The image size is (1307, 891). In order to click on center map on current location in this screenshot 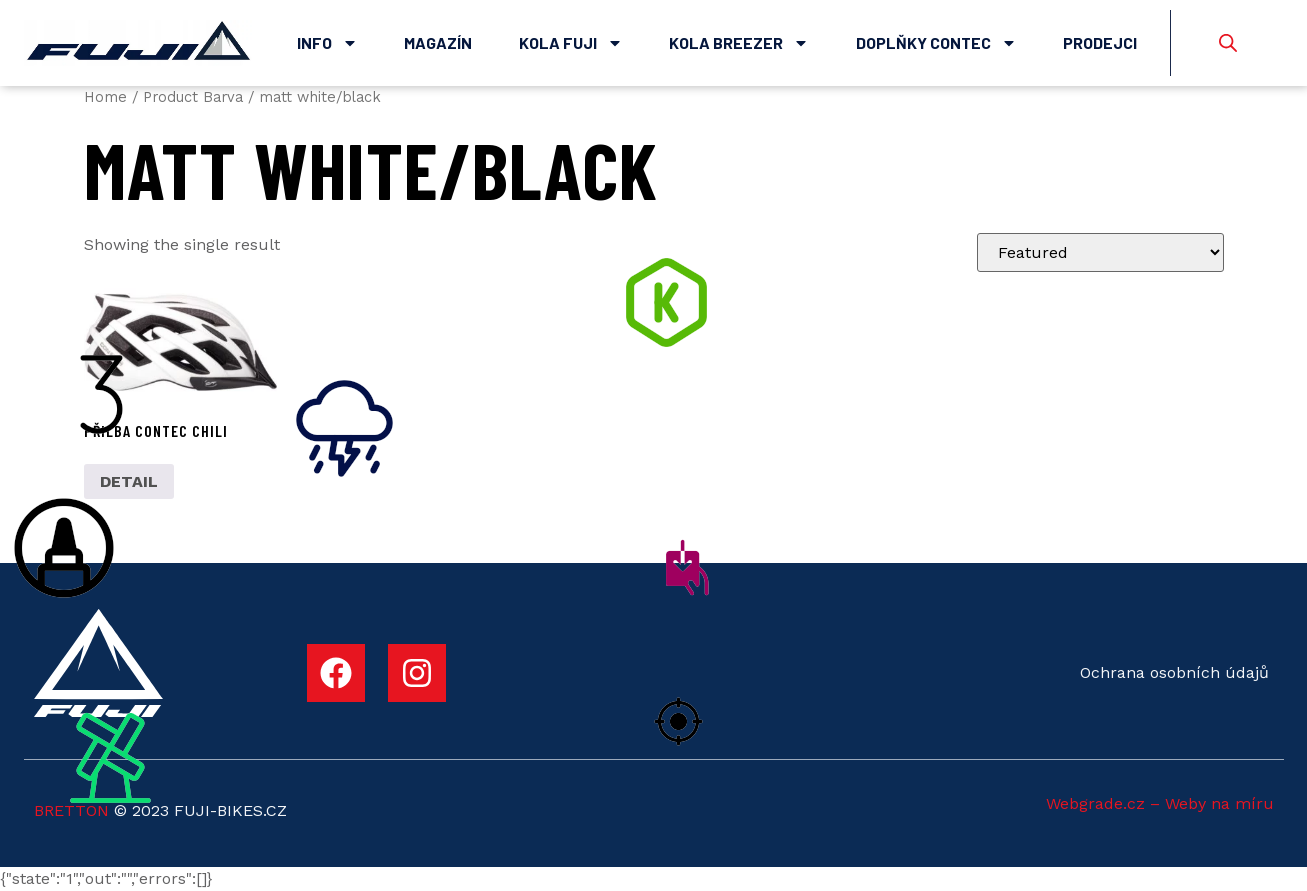, I will do `click(678, 721)`.